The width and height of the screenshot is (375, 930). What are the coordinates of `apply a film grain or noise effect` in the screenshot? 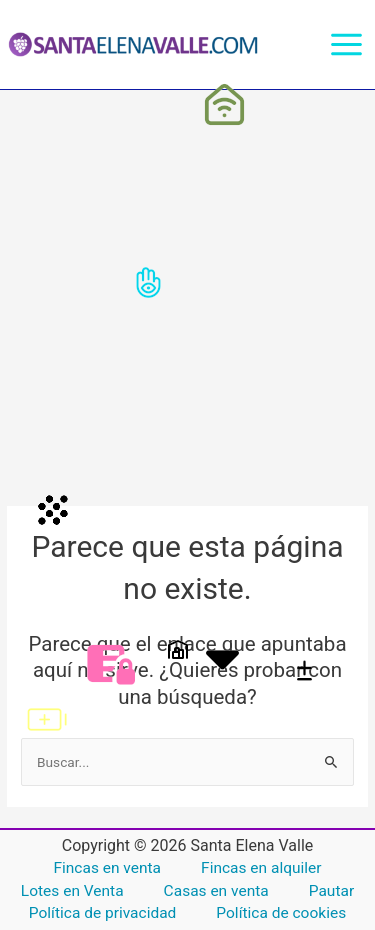 It's located at (53, 510).